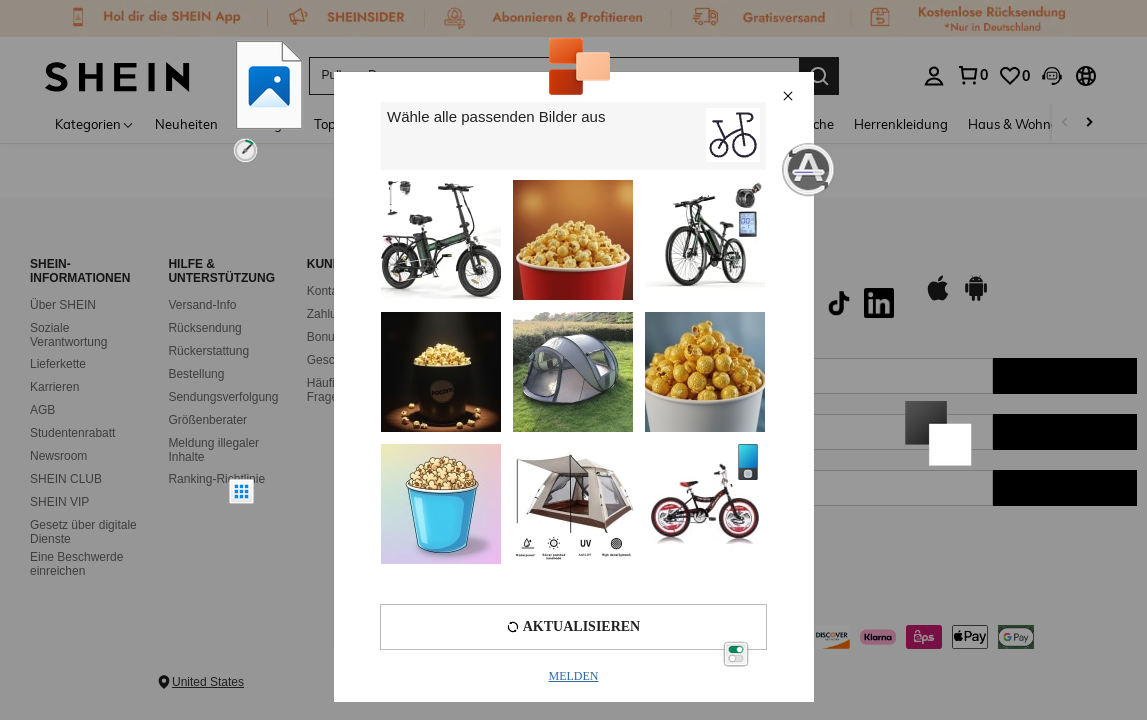 This screenshot has width=1147, height=720. I want to click on open the software update manager, so click(808, 169).